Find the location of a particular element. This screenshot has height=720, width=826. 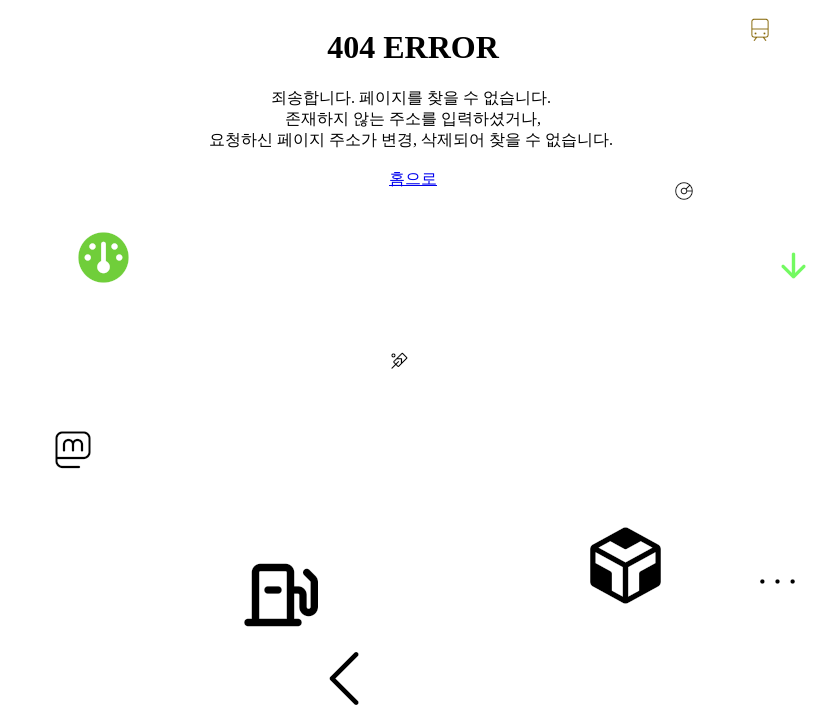

scroll down or view more content is located at coordinates (793, 265).